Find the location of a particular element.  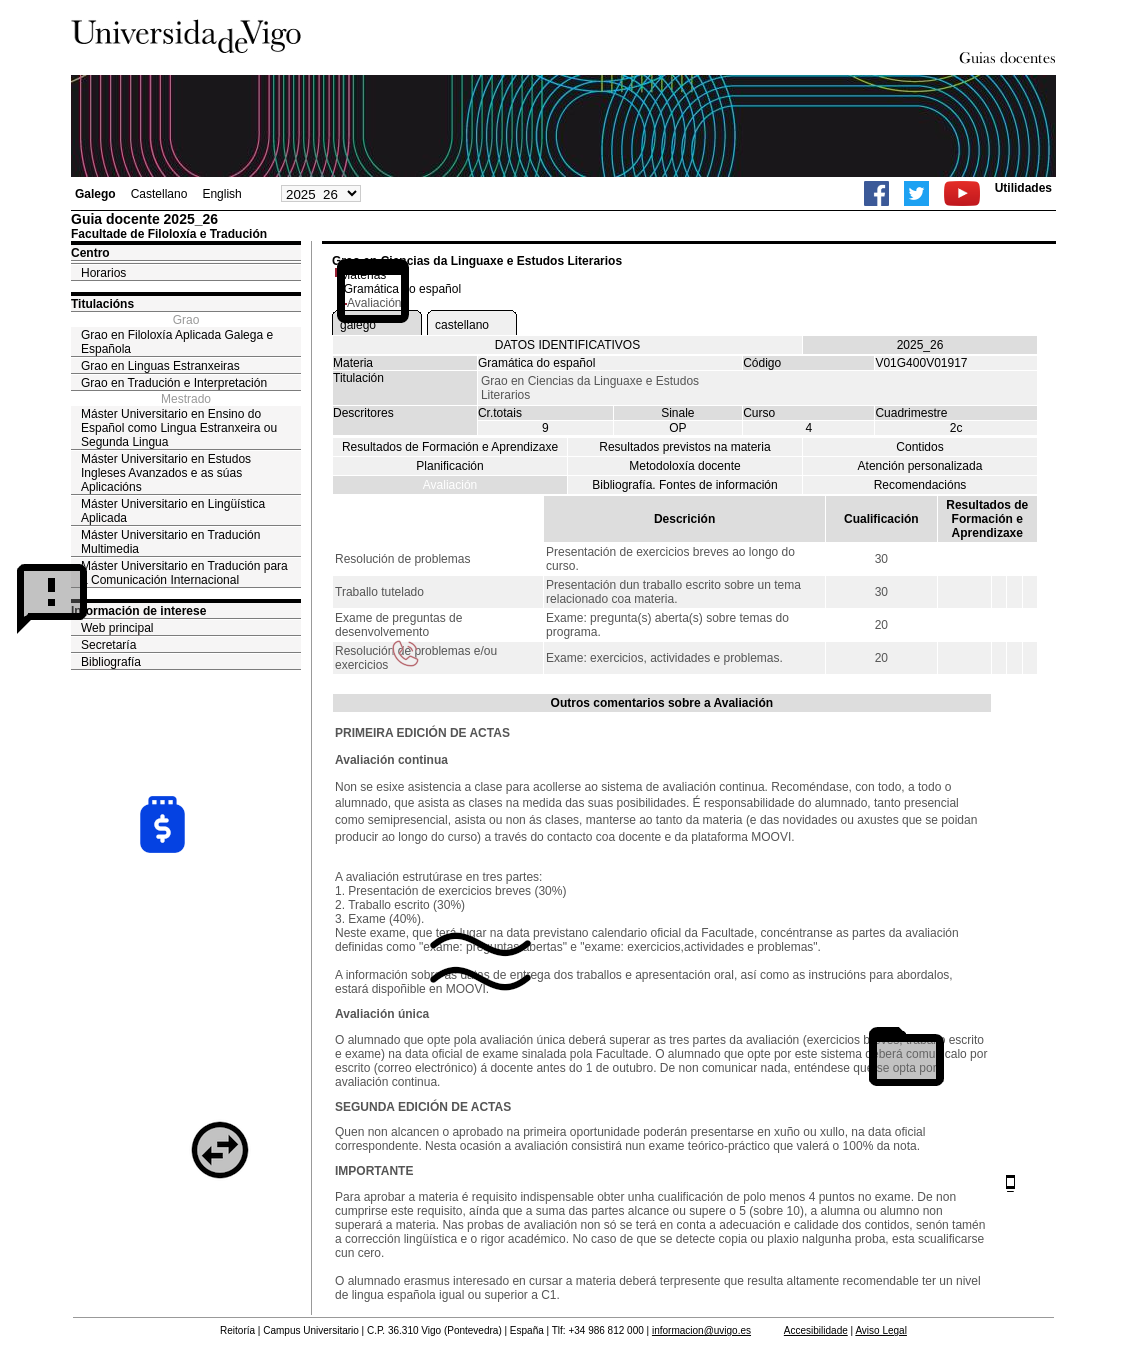

swap or exchange items horizontally is located at coordinates (220, 1150).